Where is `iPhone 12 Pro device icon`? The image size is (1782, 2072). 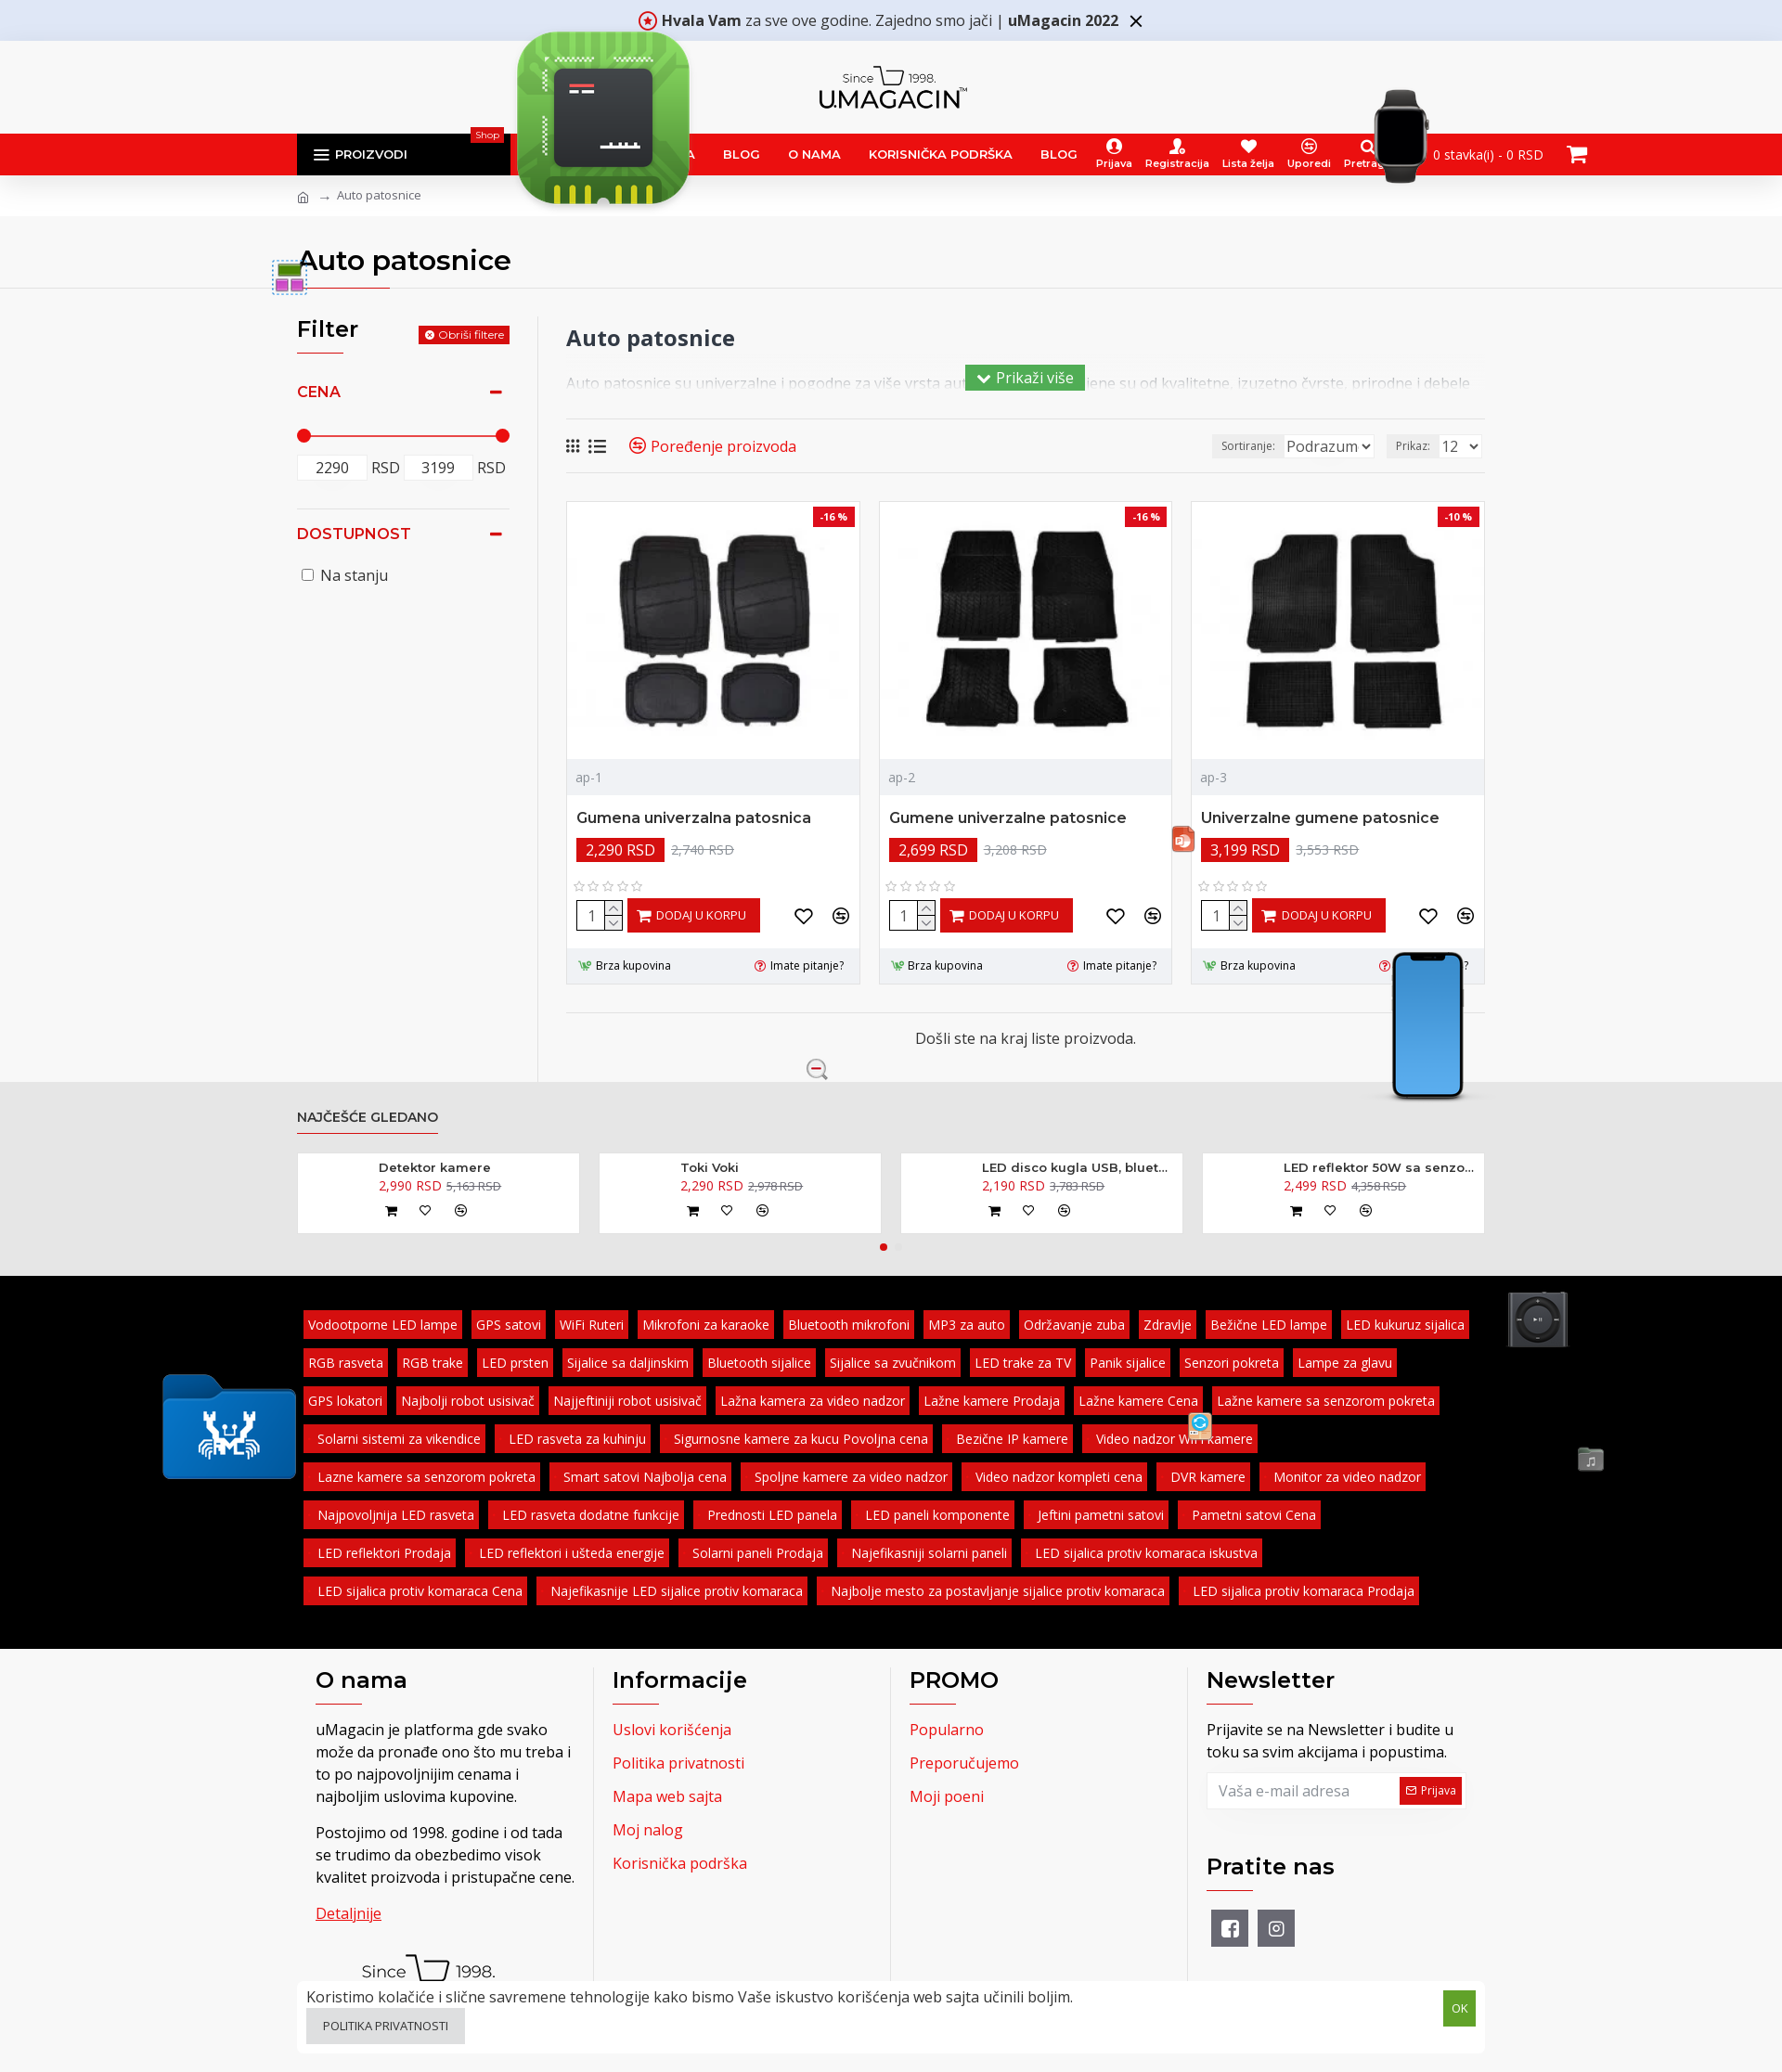 iPhone 12 Pro device icon is located at coordinates (1427, 1027).